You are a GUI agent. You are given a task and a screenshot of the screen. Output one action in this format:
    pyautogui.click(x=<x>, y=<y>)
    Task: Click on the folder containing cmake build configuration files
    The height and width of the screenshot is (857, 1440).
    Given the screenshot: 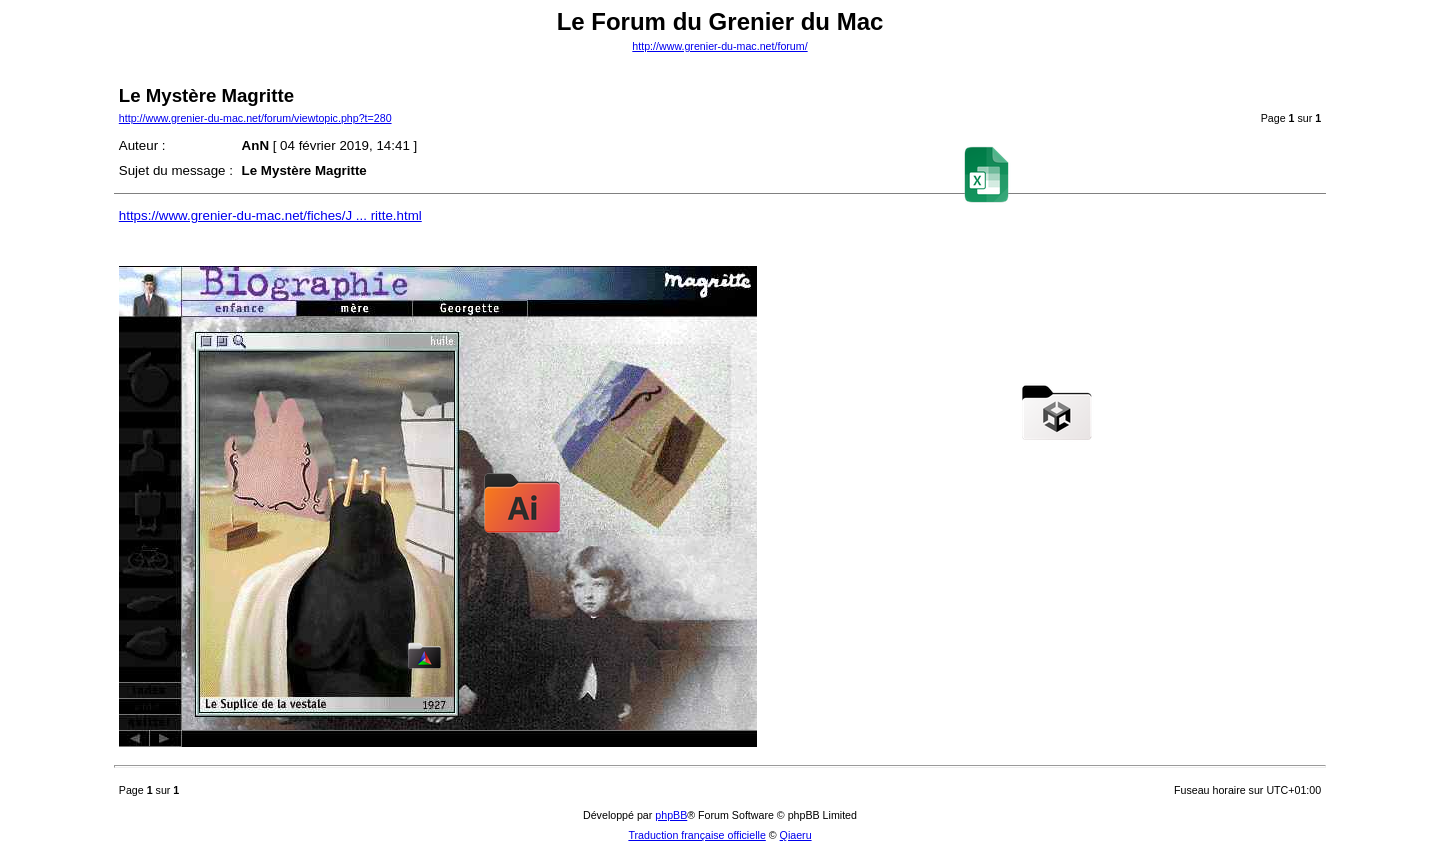 What is the action you would take?
    pyautogui.click(x=424, y=656)
    